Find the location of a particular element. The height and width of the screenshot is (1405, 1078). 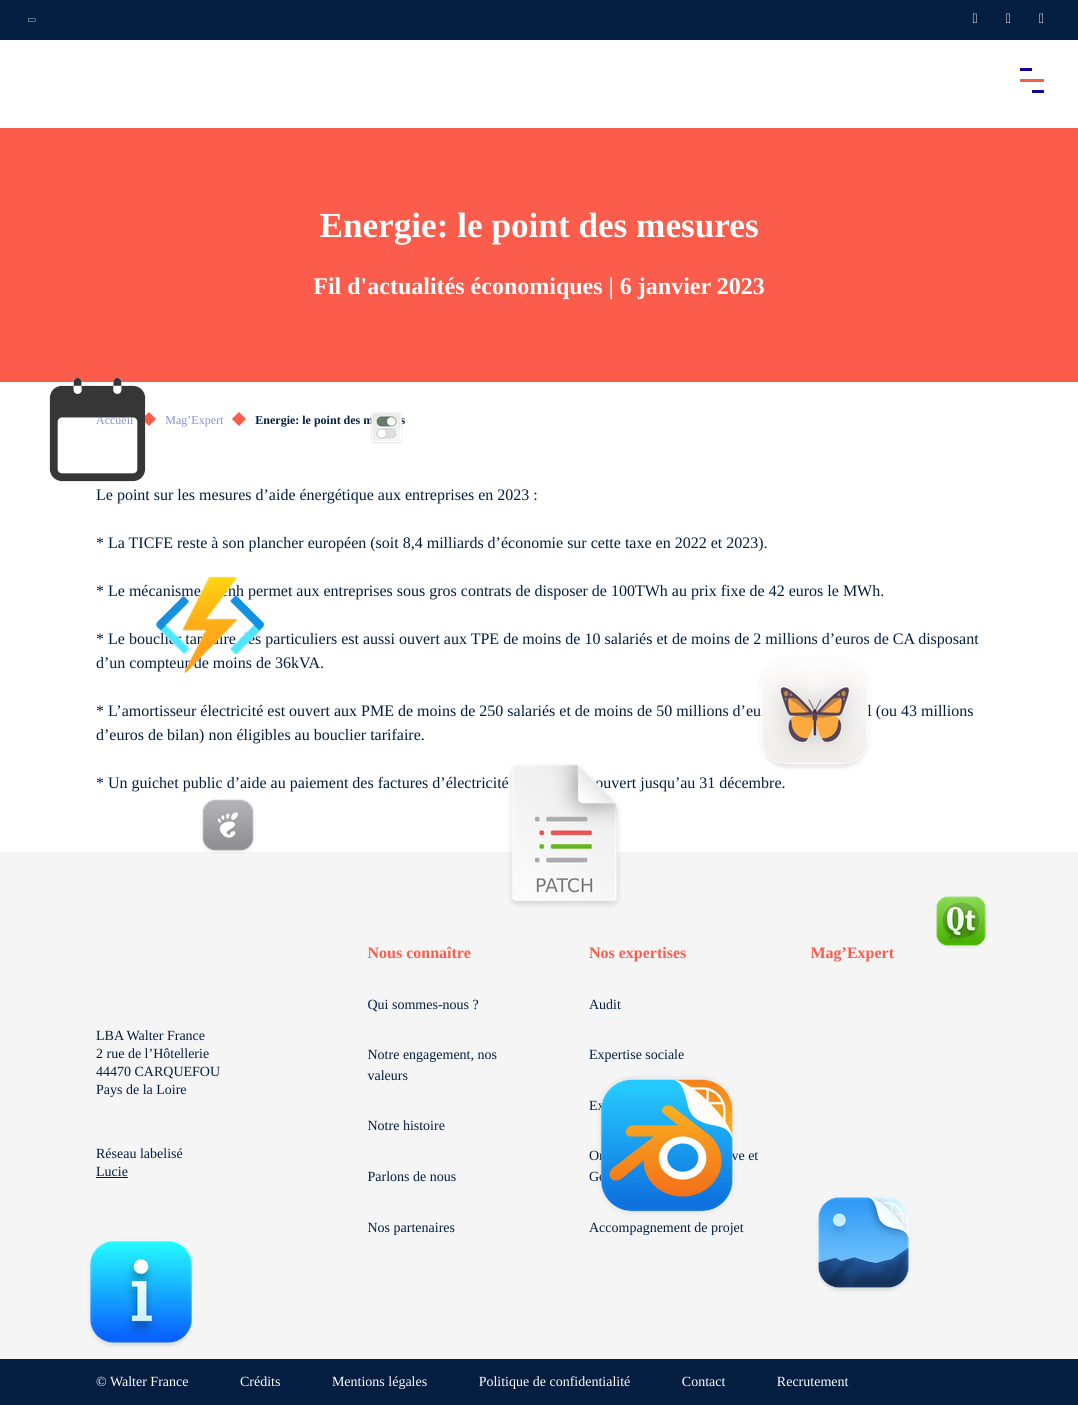

open qt linguist translation tool is located at coordinates (961, 921).